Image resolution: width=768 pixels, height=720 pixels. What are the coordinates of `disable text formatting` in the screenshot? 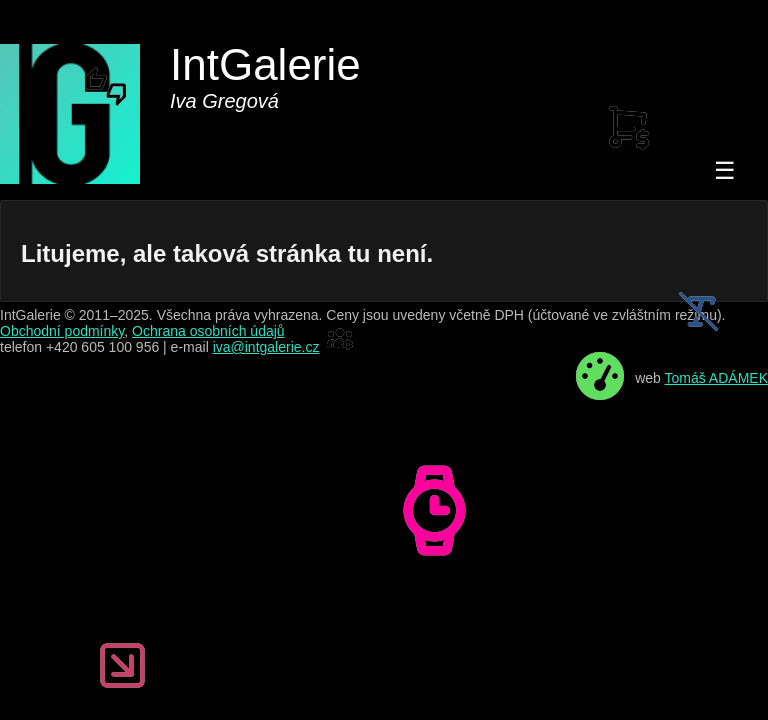 It's located at (698, 311).